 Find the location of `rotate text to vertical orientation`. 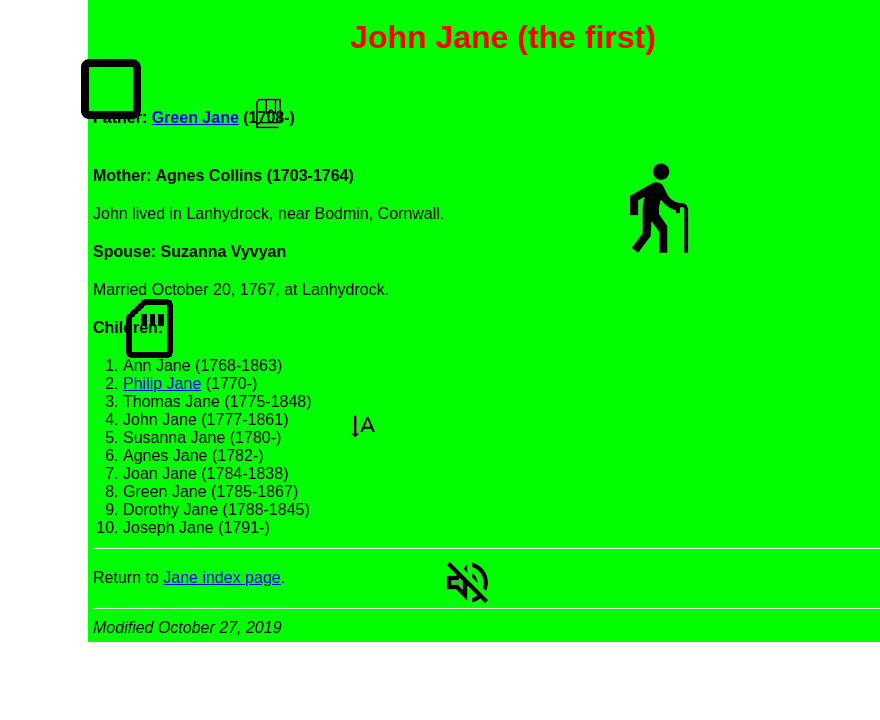

rotate text to vertical orientation is located at coordinates (363, 426).